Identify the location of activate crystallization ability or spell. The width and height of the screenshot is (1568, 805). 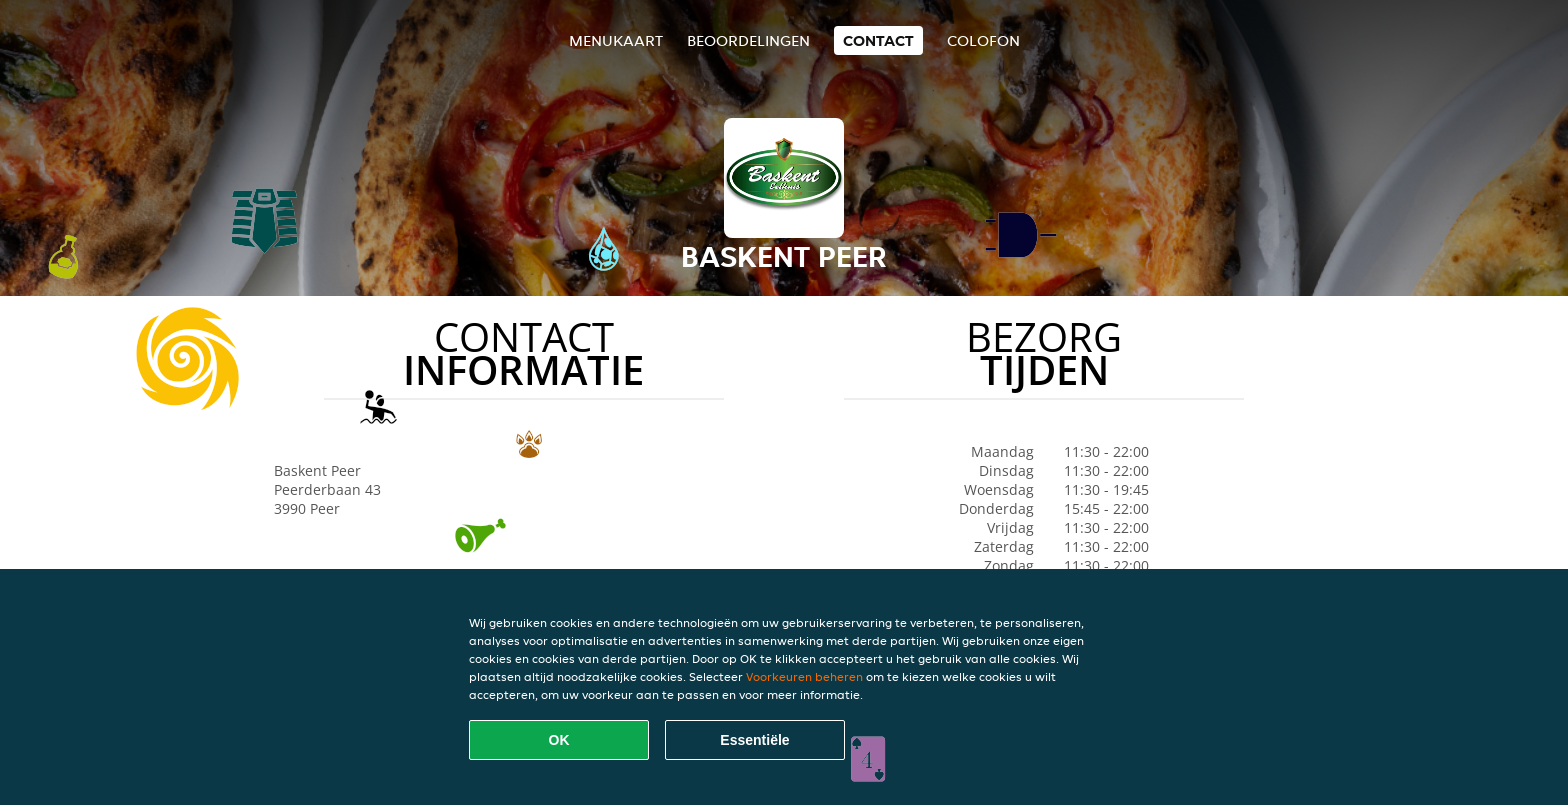
(604, 248).